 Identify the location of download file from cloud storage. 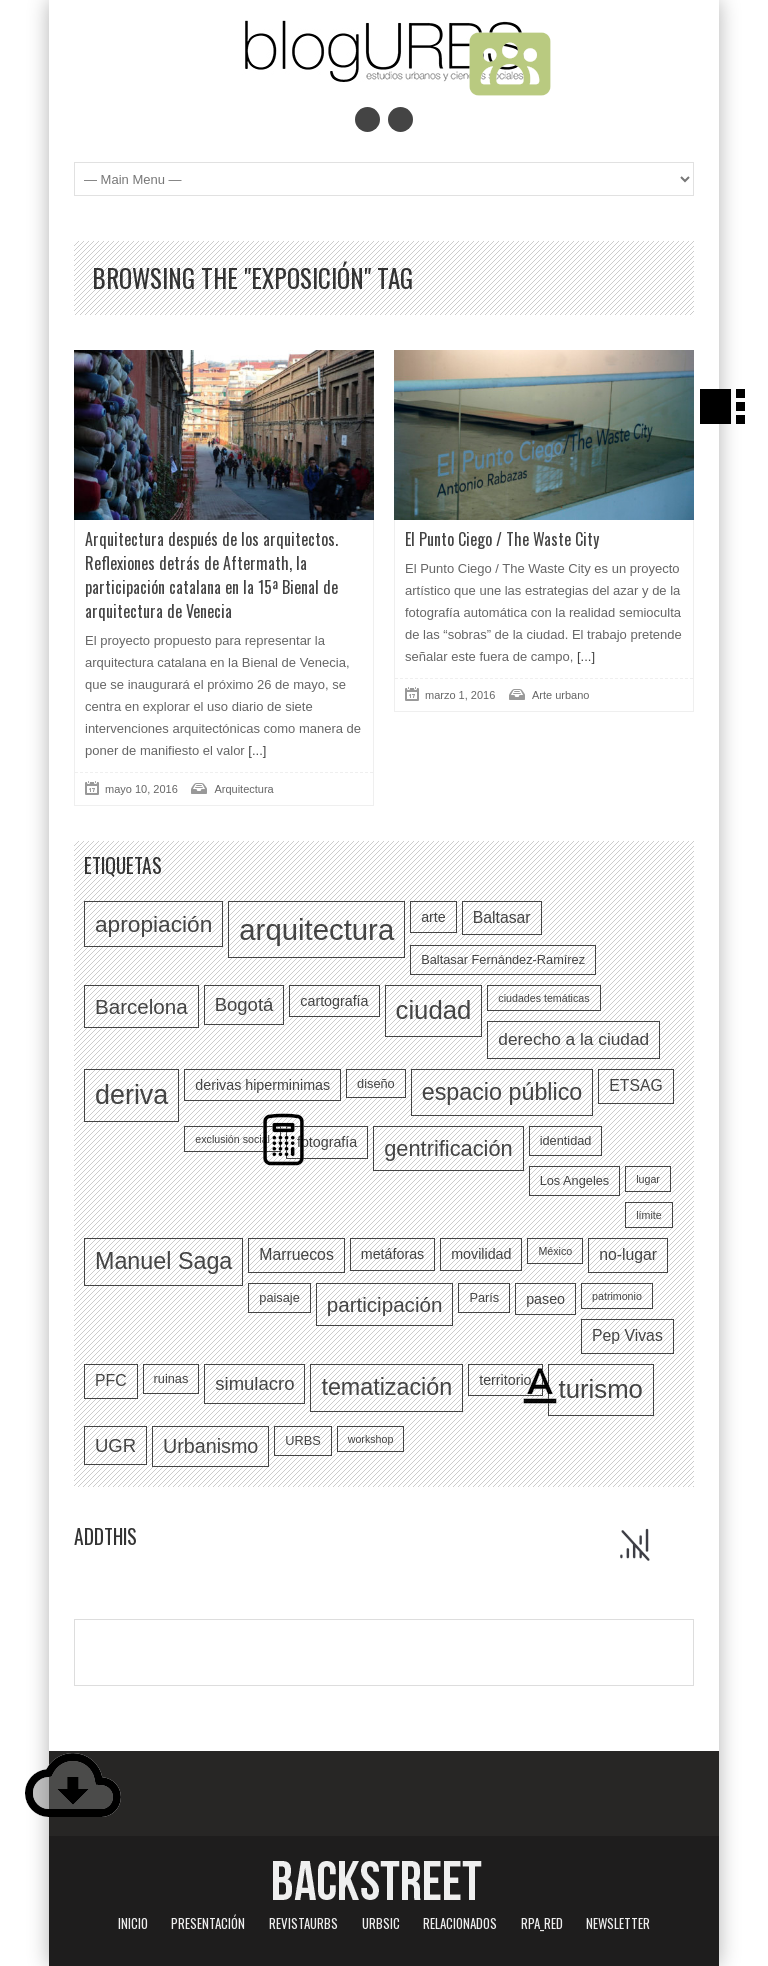
(73, 1785).